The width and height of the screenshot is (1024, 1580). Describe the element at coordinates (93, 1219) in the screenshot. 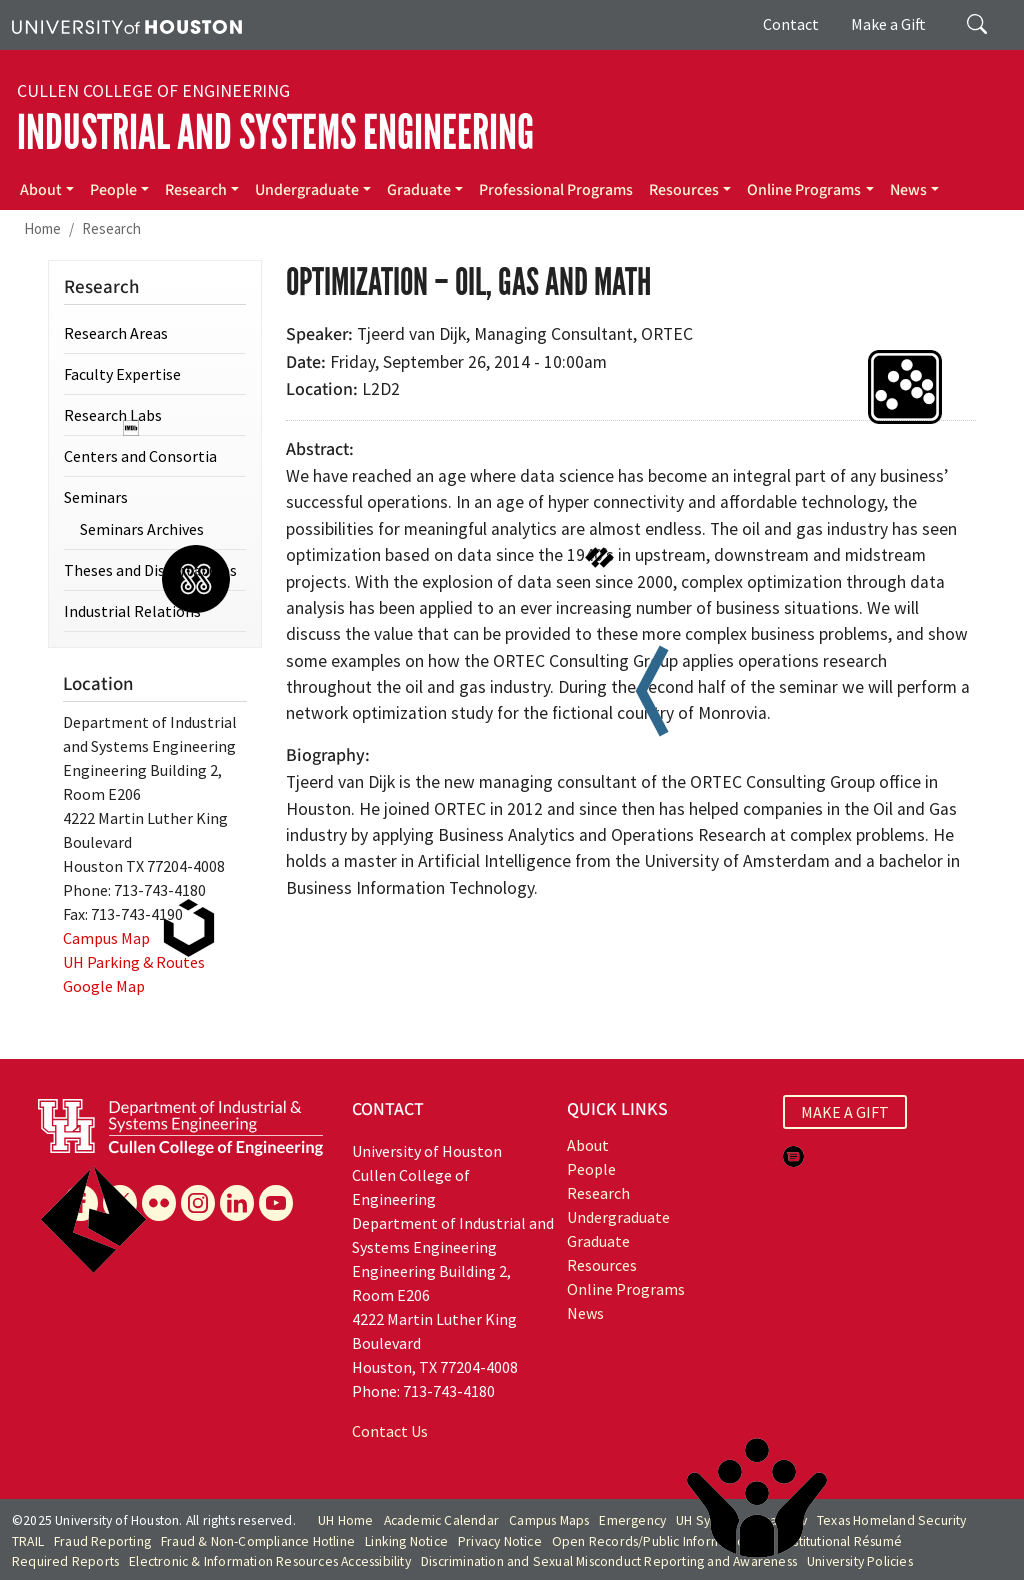

I see `open informatica application` at that location.